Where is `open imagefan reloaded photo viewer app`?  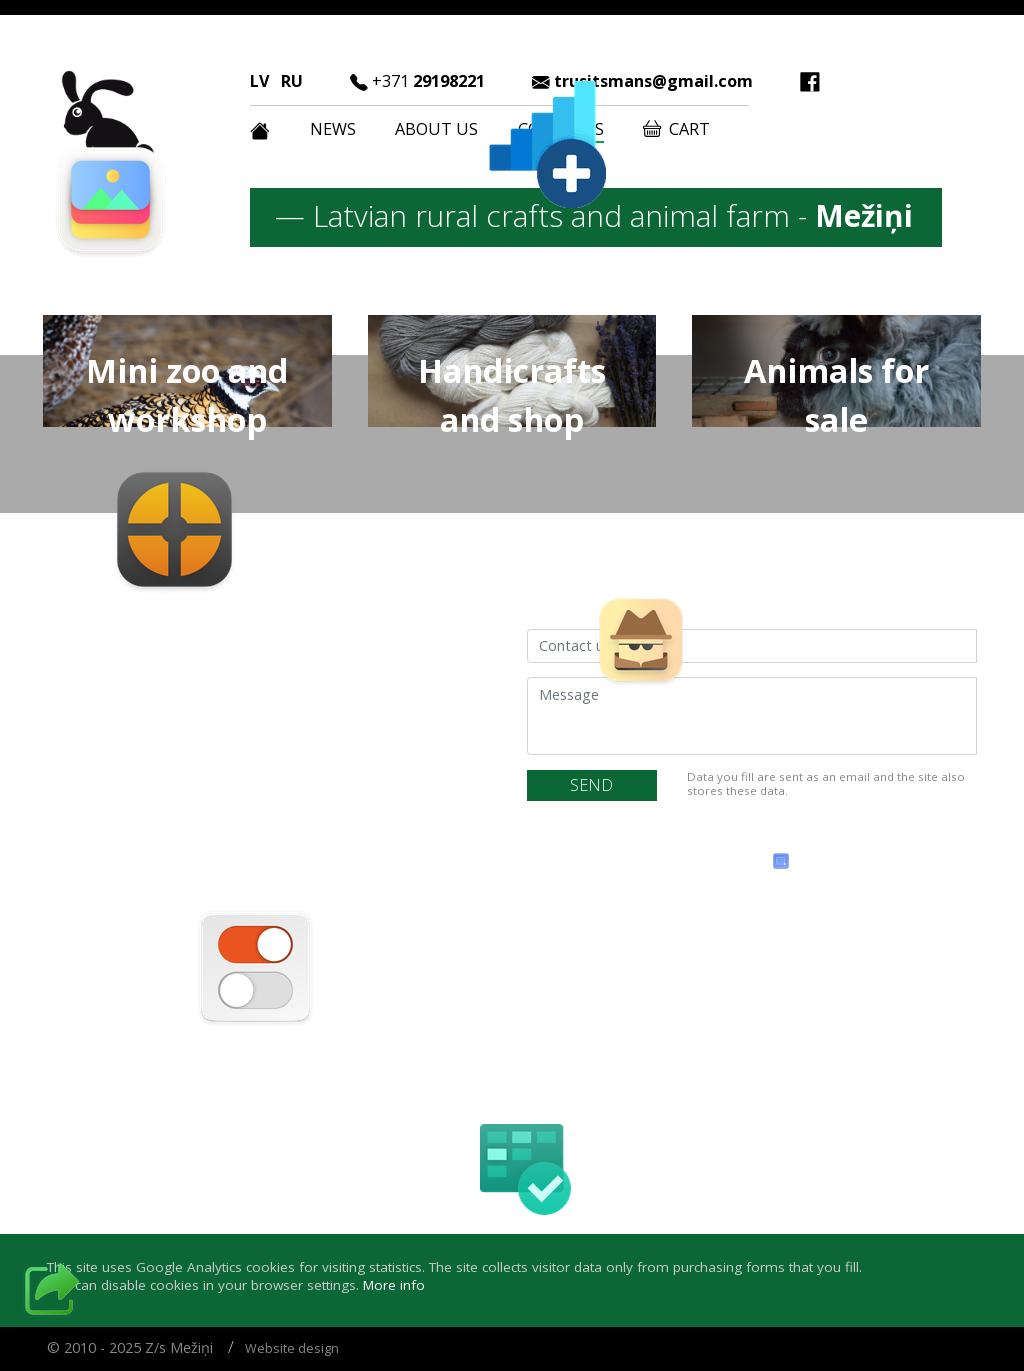
open imagefan reloaded photo viewer app is located at coordinates (110, 199).